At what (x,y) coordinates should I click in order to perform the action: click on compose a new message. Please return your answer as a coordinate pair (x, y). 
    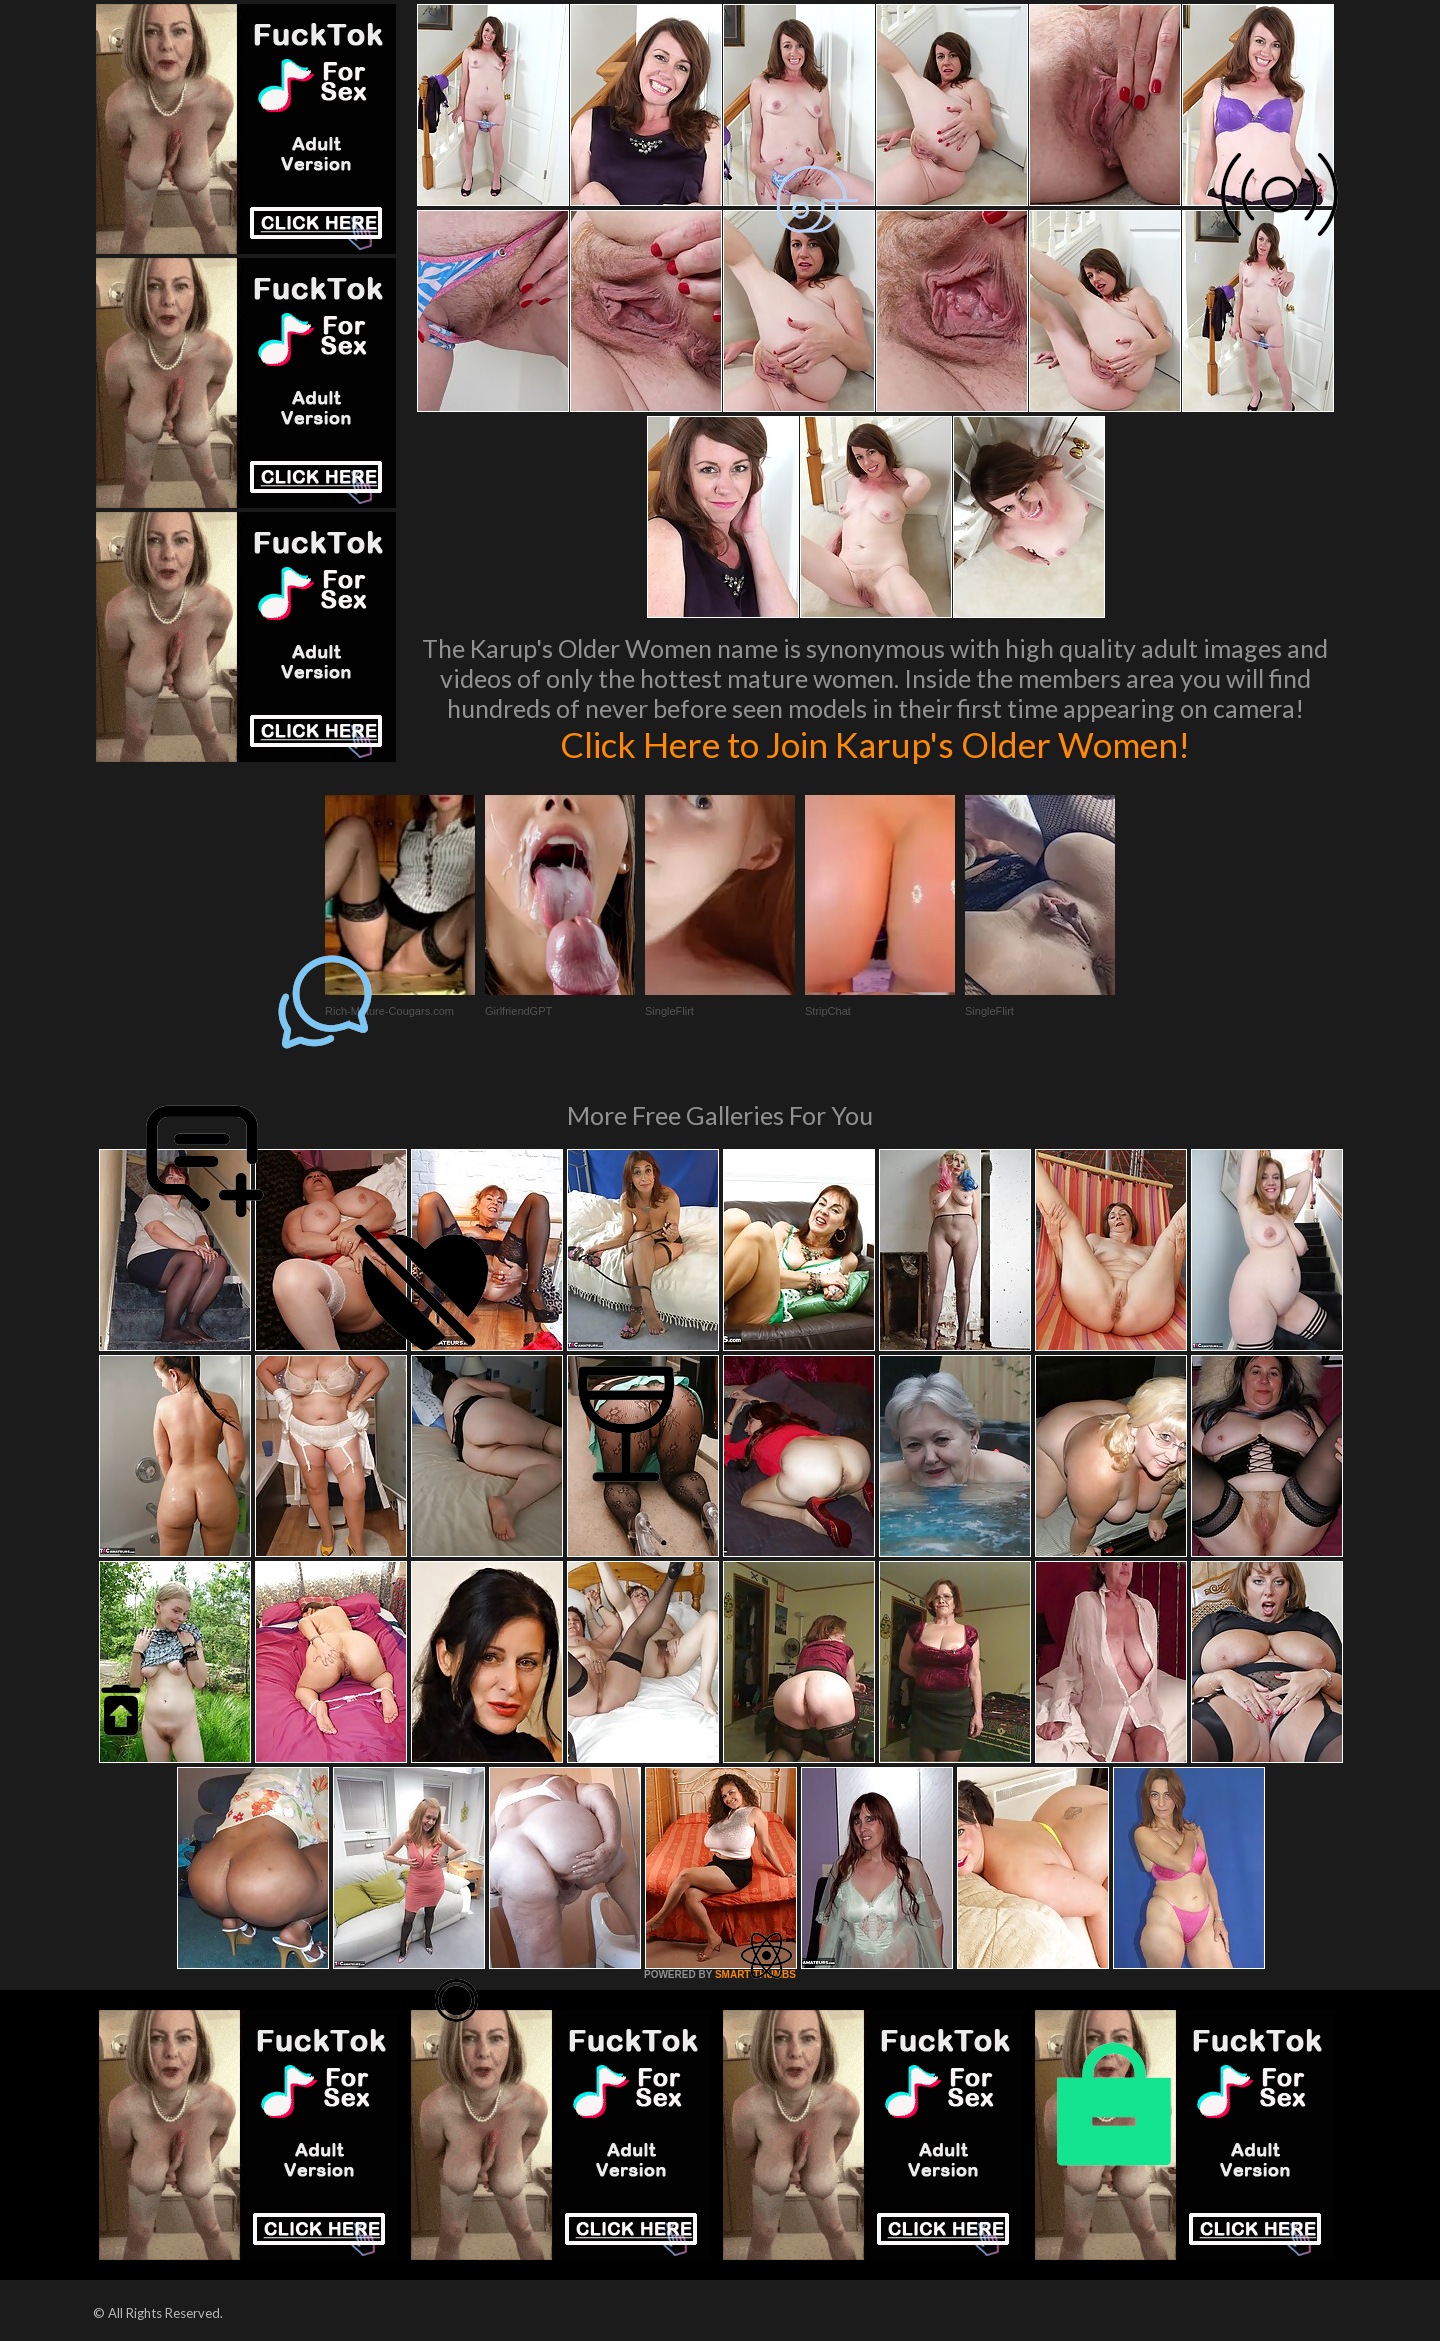
    Looking at the image, I should click on (202, 1156).